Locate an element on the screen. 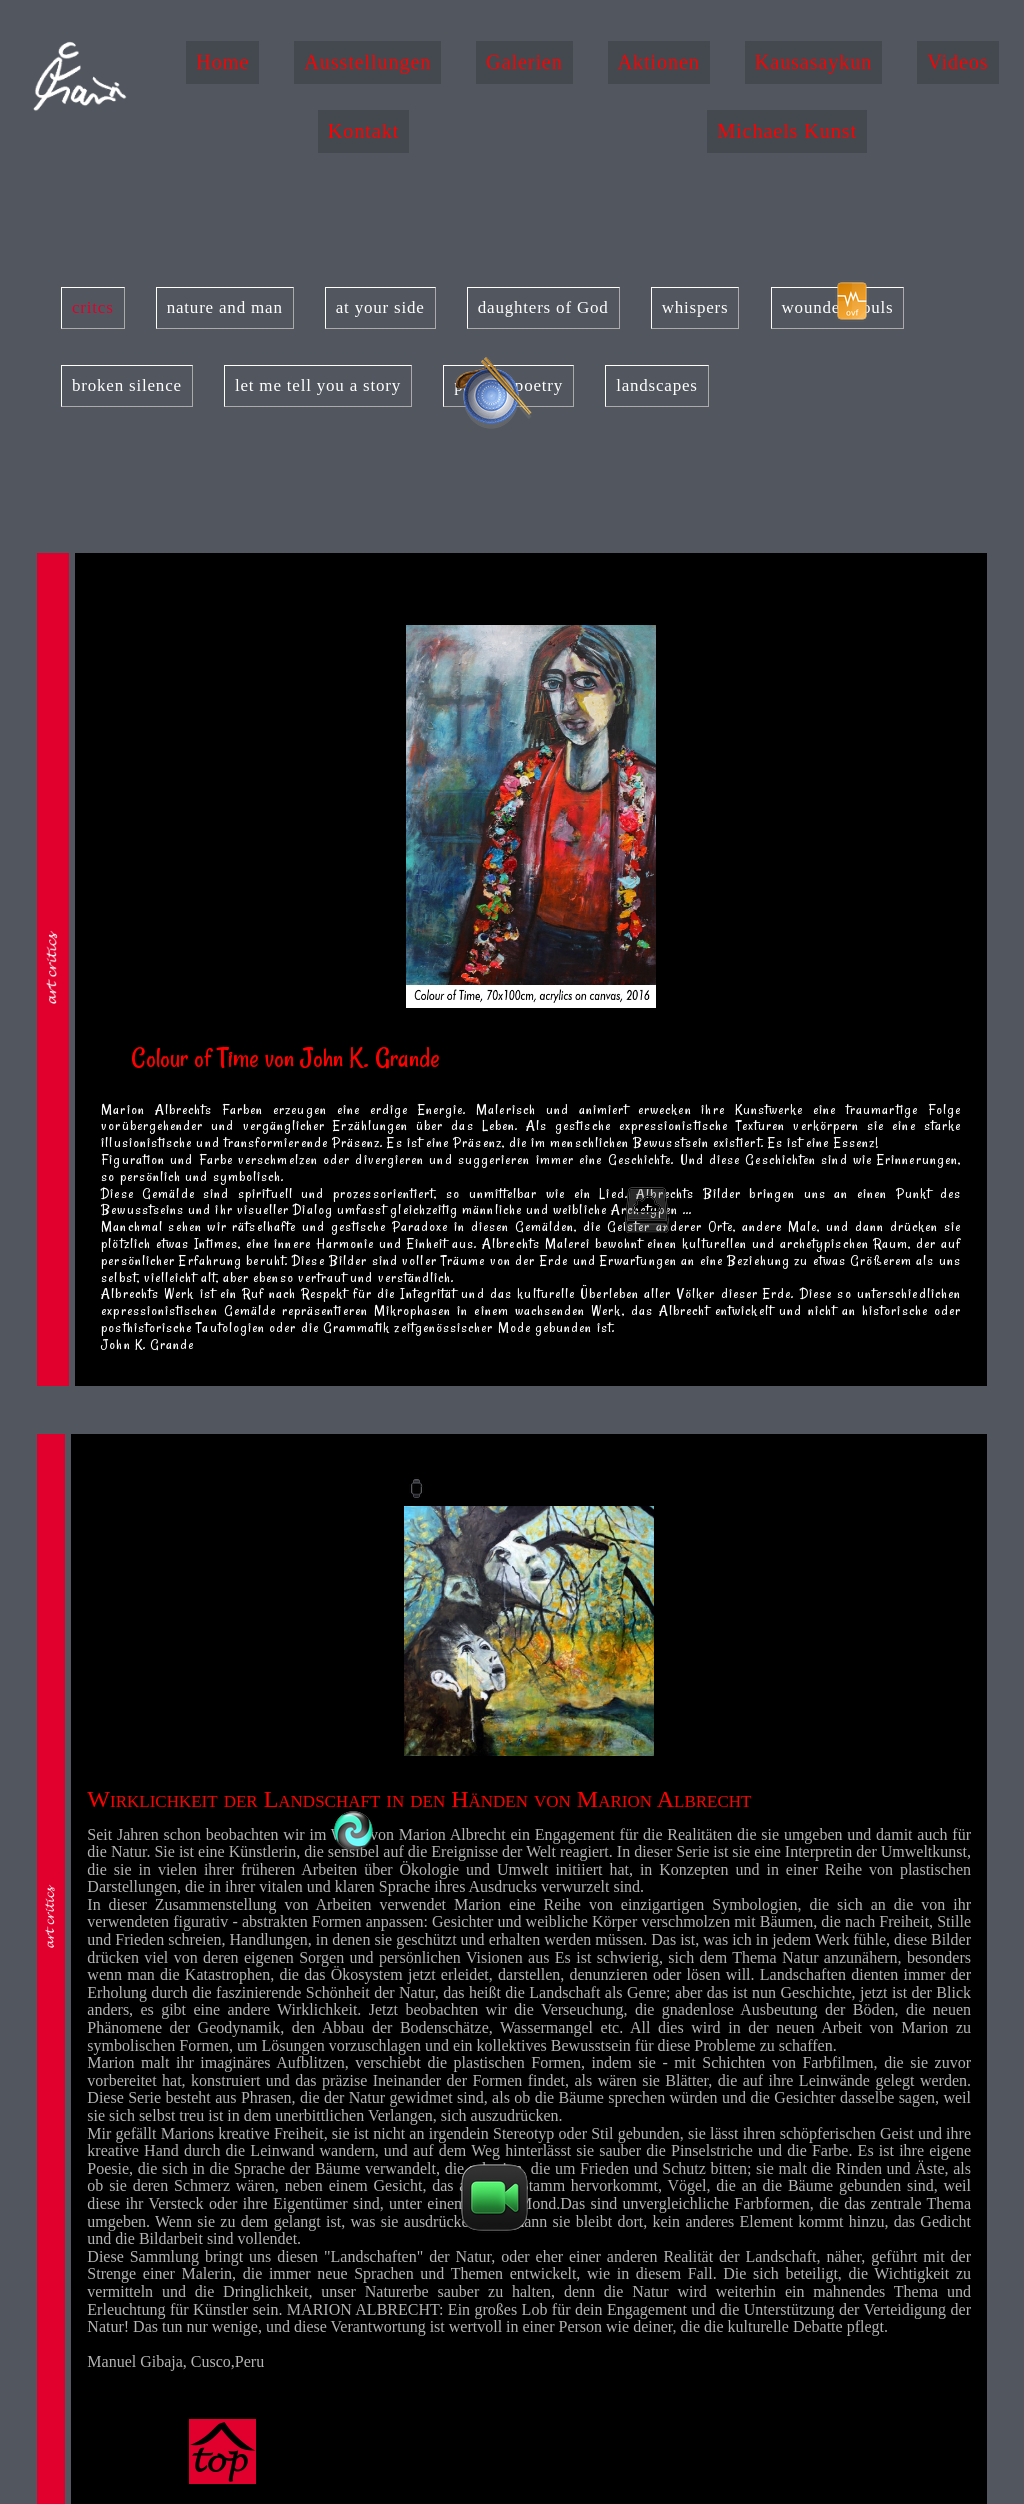 This screenshot has width=1024, height=2504. sync services application icon is located at coordinates (493, 391).